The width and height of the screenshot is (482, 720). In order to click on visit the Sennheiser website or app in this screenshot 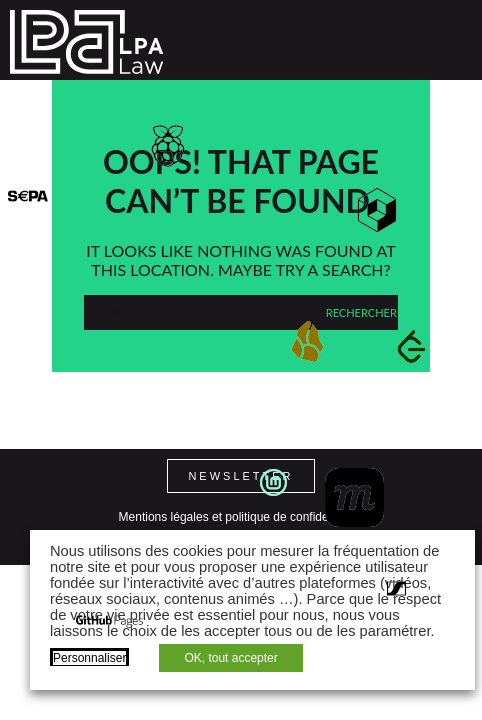, I will do `click(396, 588)`.